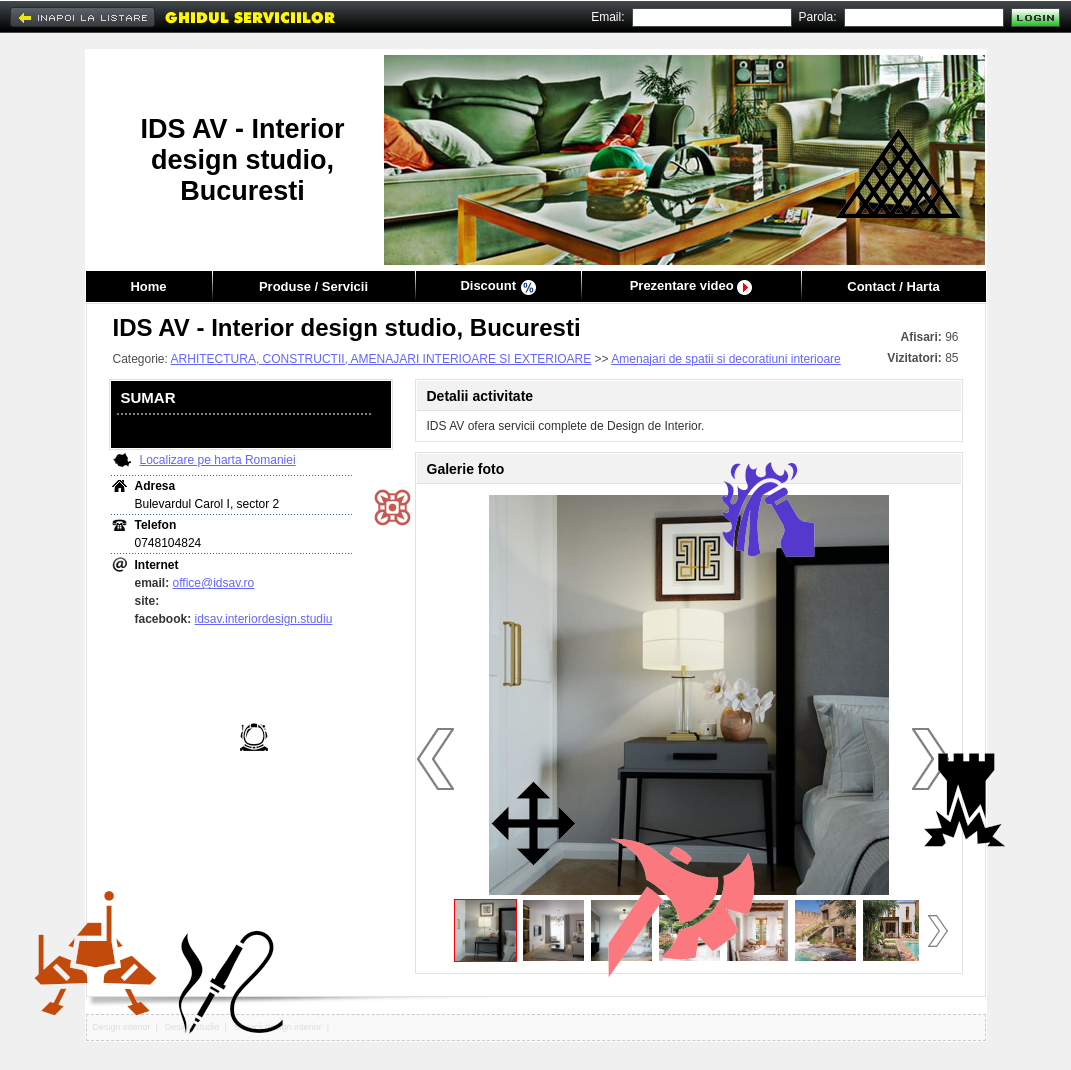 This screenshot has width=1071, height=1070. Describe the element at coordinates (392, 507) in the screenshot. I see `launch drone or quadcopter controls` at that location.